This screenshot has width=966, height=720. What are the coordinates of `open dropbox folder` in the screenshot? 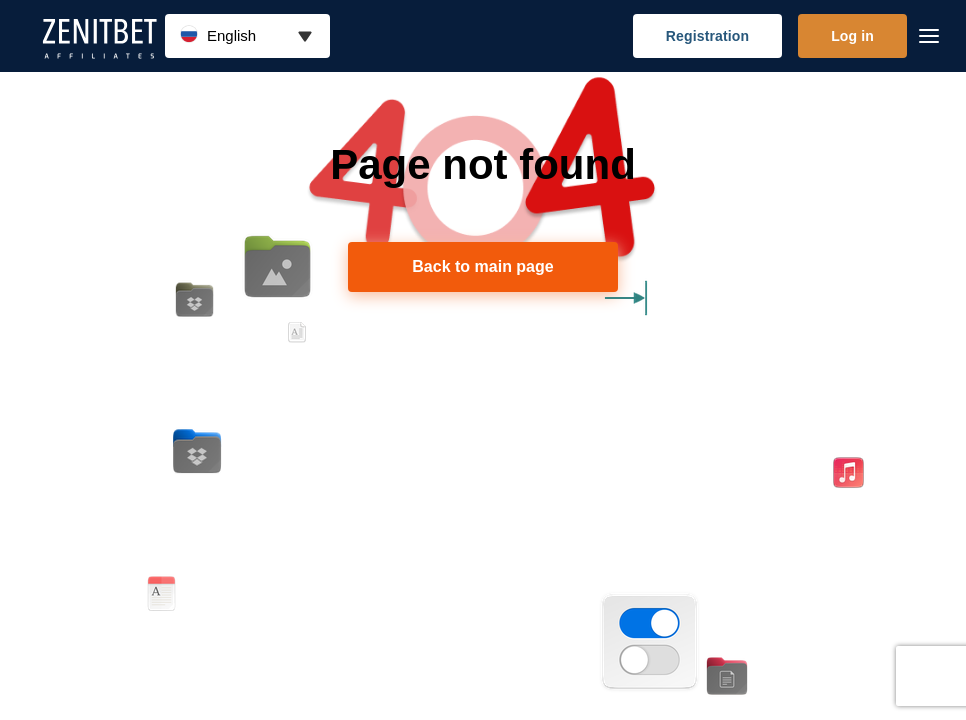 It's located at (194, 299).